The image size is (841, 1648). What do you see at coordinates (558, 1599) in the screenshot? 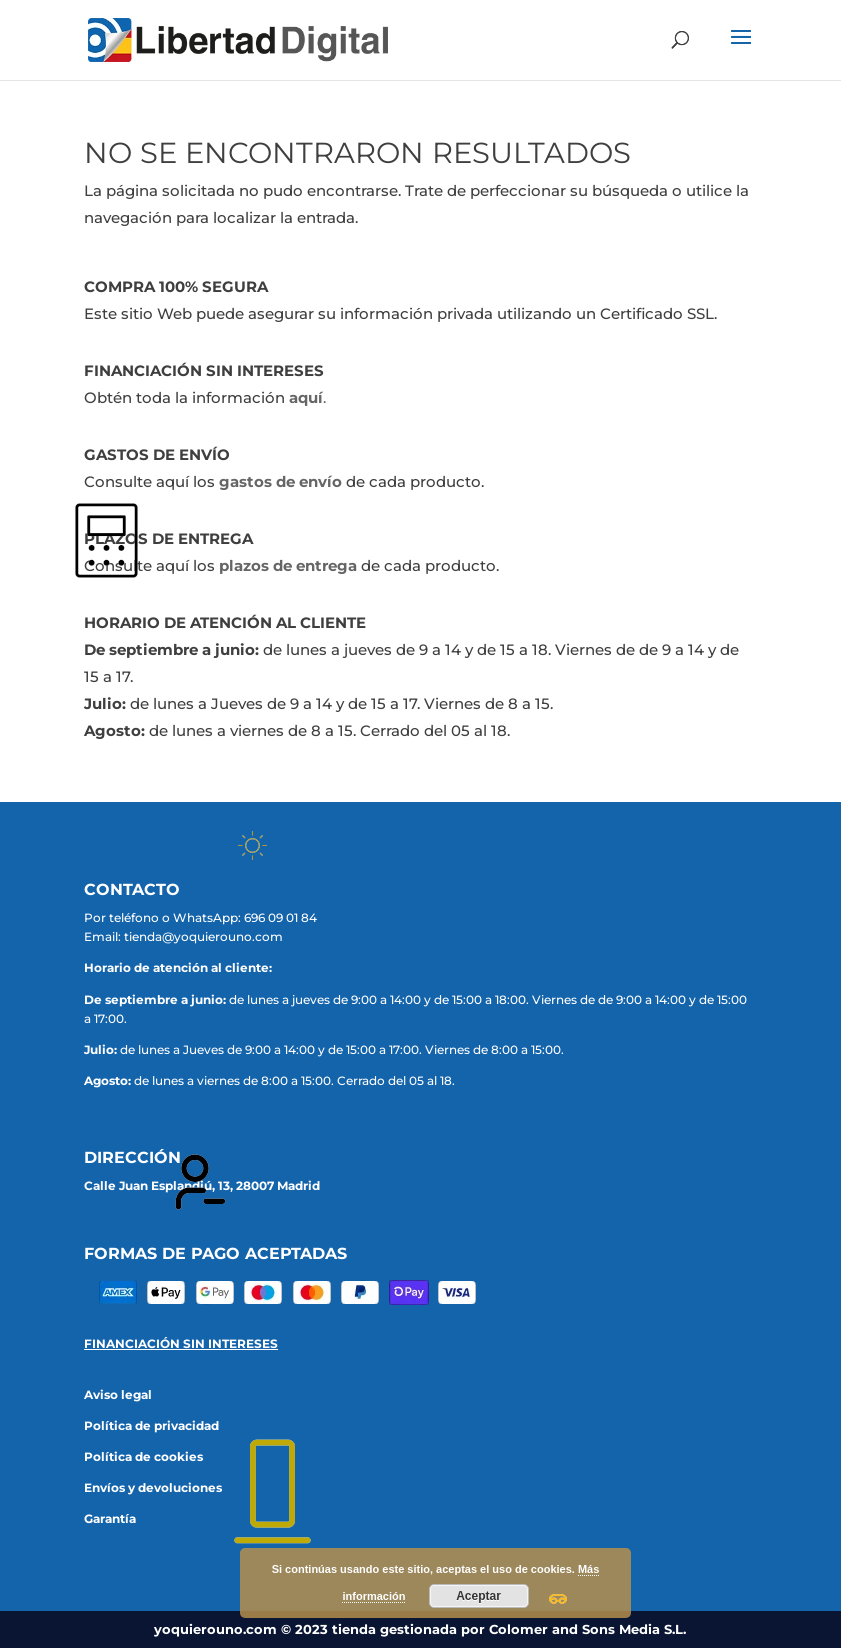
I see `access swimming or diving activity settings` at bounding box center [558, 1599].